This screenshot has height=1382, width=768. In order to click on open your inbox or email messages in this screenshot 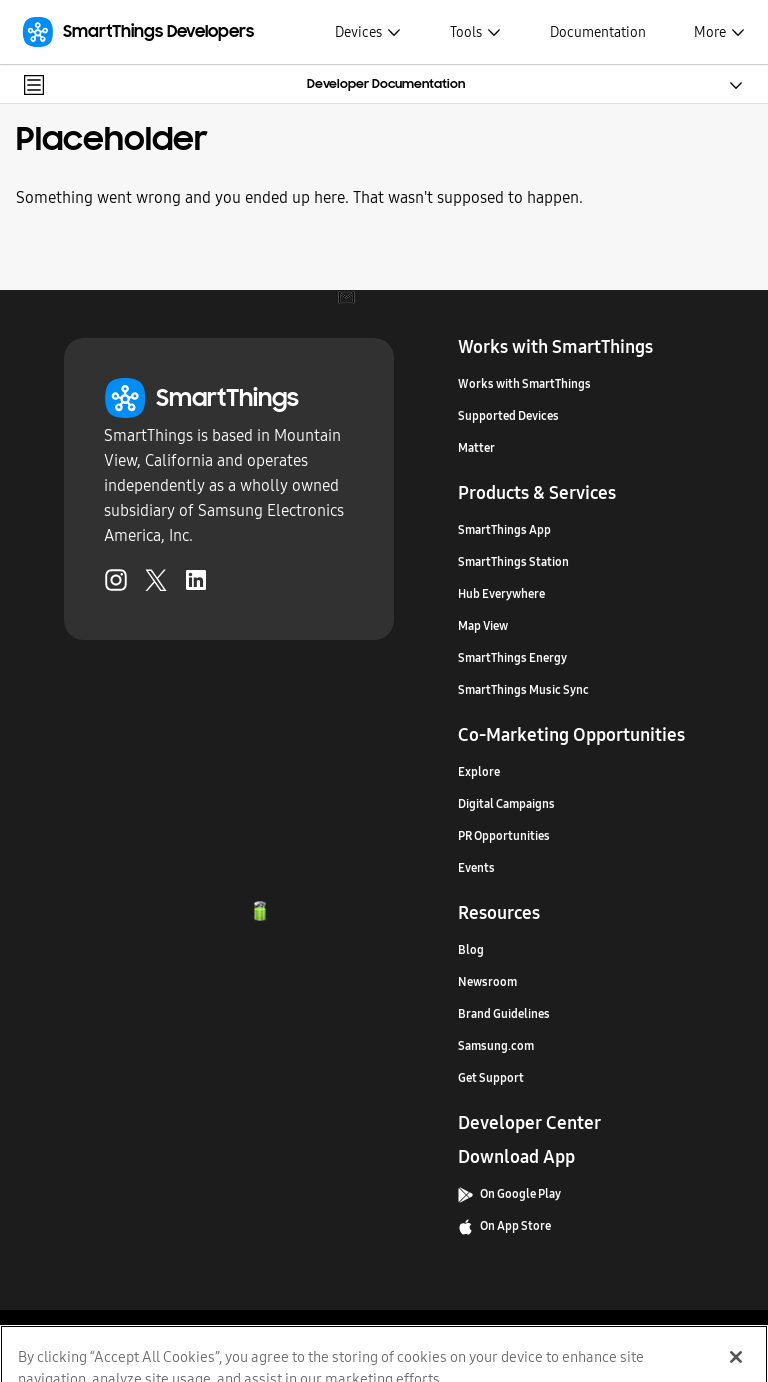, I will do `click(346, 297)`.